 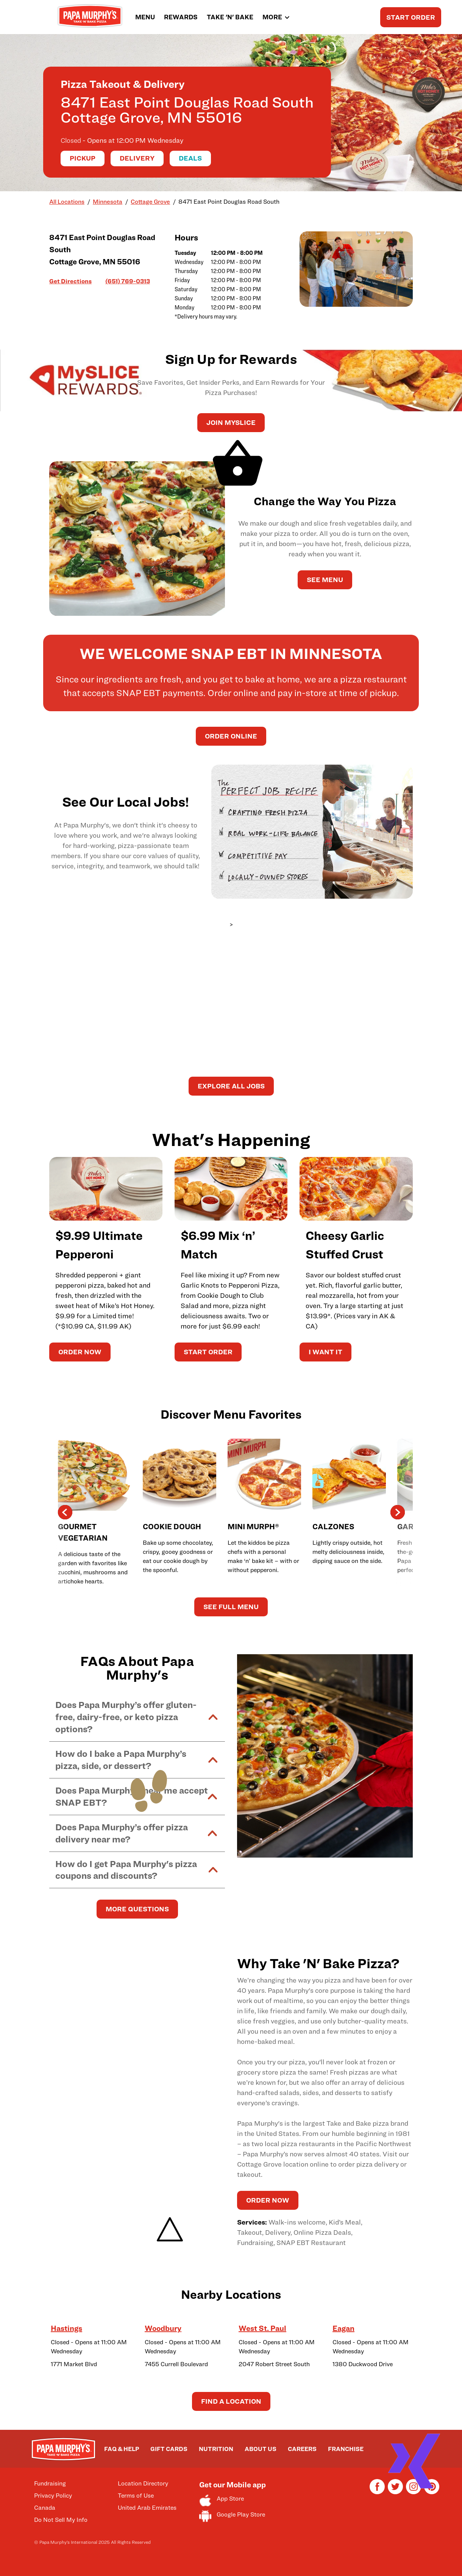 What do you see at coordinates (414, 2461) in the screenshot?
I see `visit xing professional network profile` at bounding box center [414, 2461].